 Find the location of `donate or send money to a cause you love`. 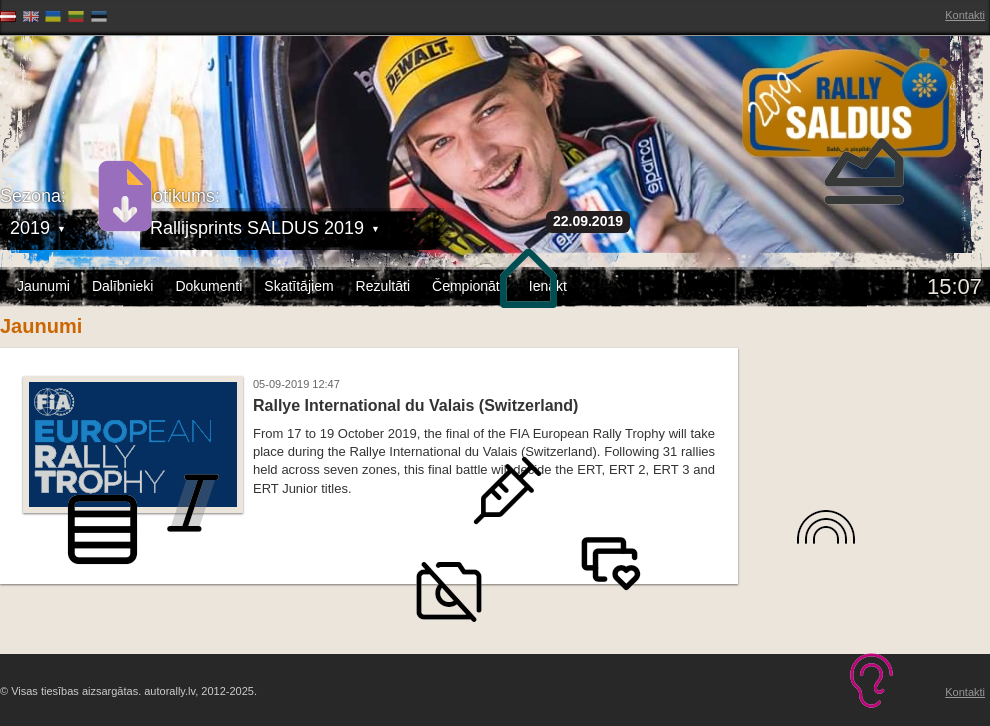

donate or send money to a cause you love is located at coordinates (609, 559).